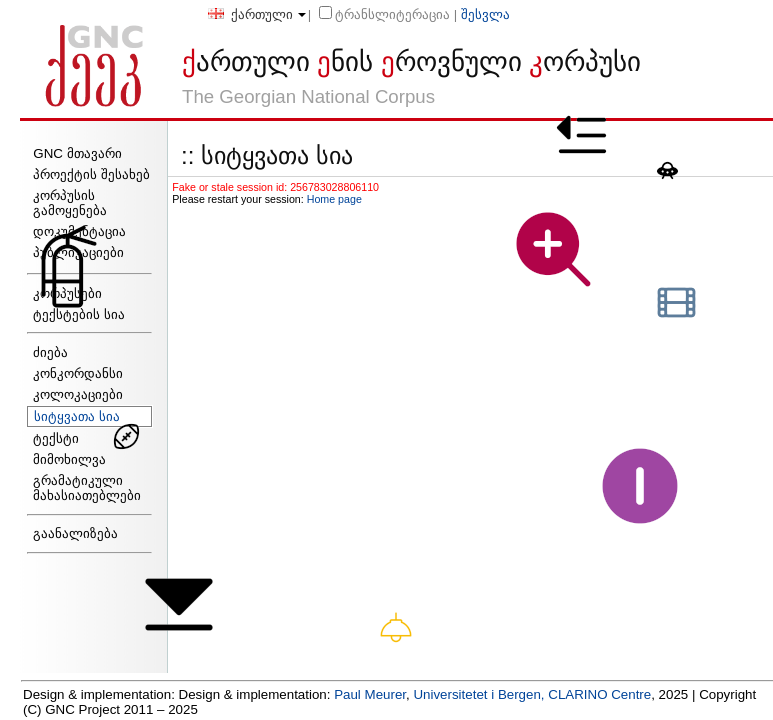 The height and width of the screenshot is (720, 773). I want to click on access sports scores and updates, so click(126, 436).